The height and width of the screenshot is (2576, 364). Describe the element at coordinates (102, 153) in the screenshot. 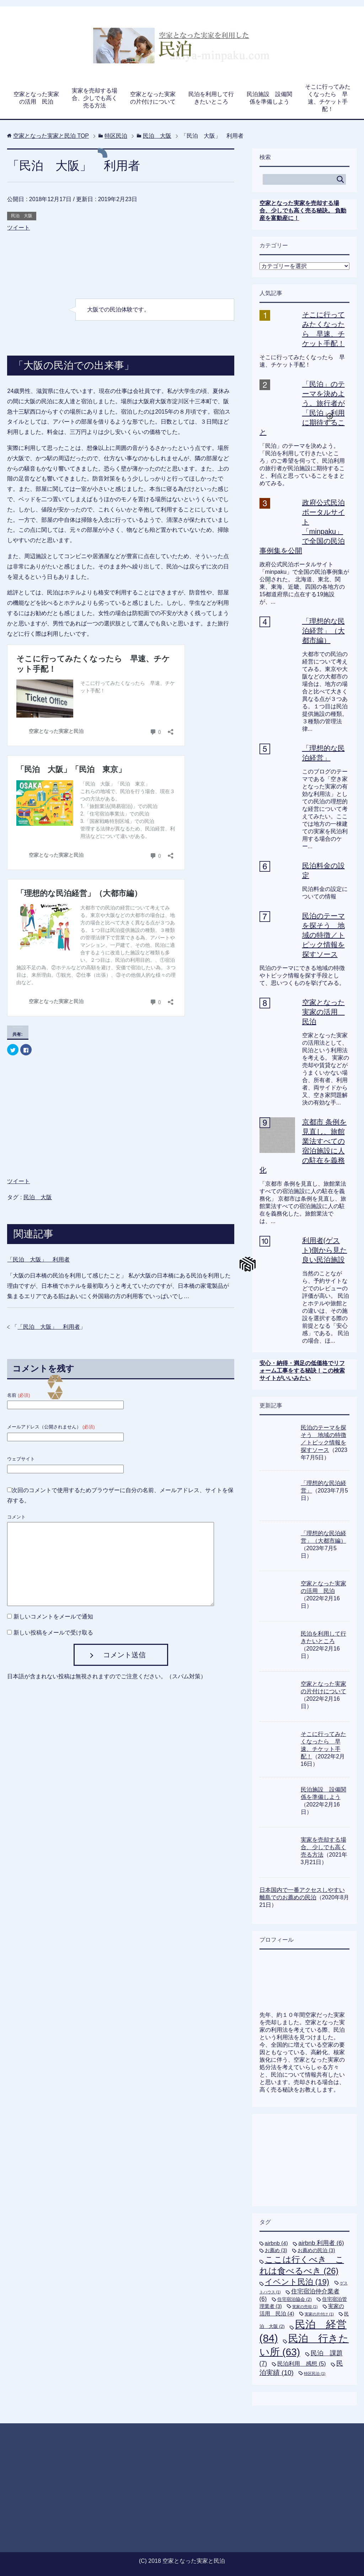

I see `open spectrum chat app` at that location.